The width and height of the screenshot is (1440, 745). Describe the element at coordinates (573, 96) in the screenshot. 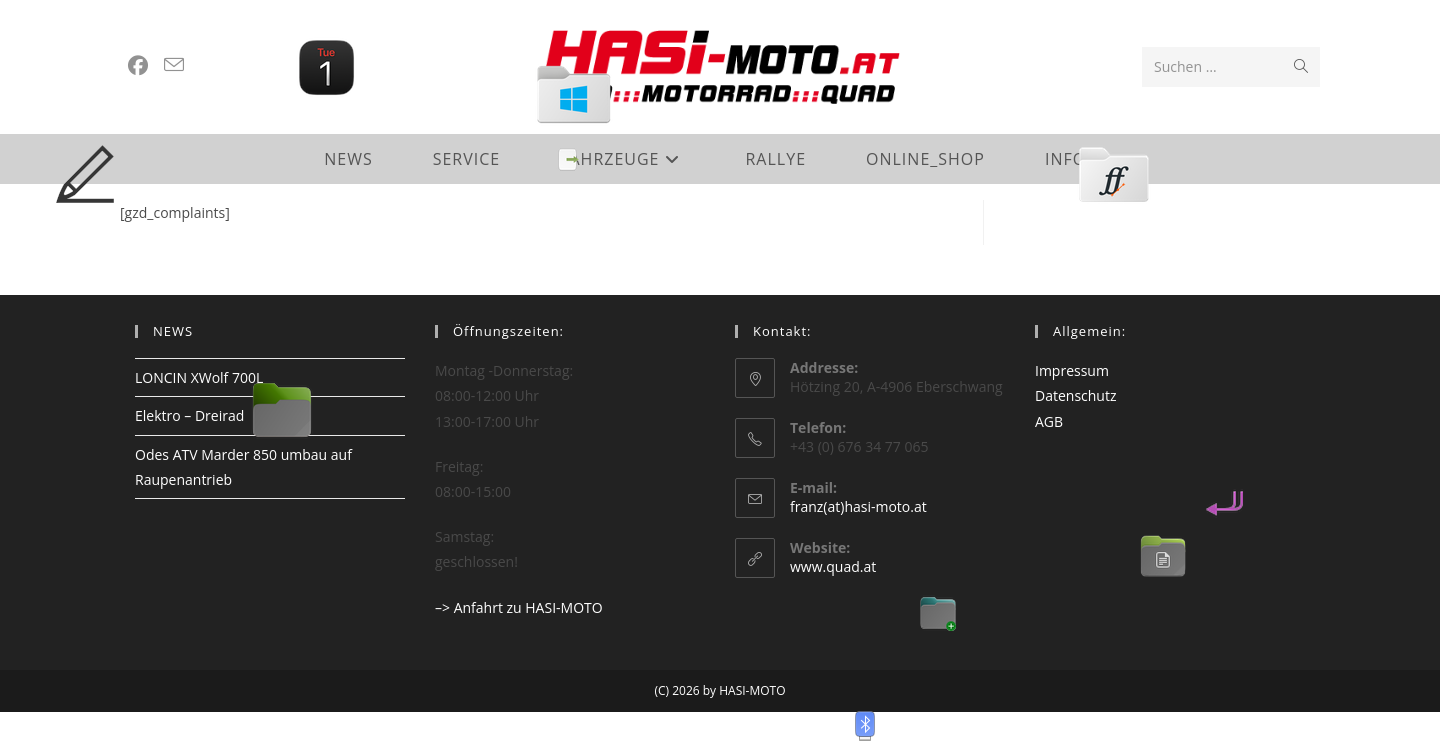

I see `open windows 8 system folder` at that location.